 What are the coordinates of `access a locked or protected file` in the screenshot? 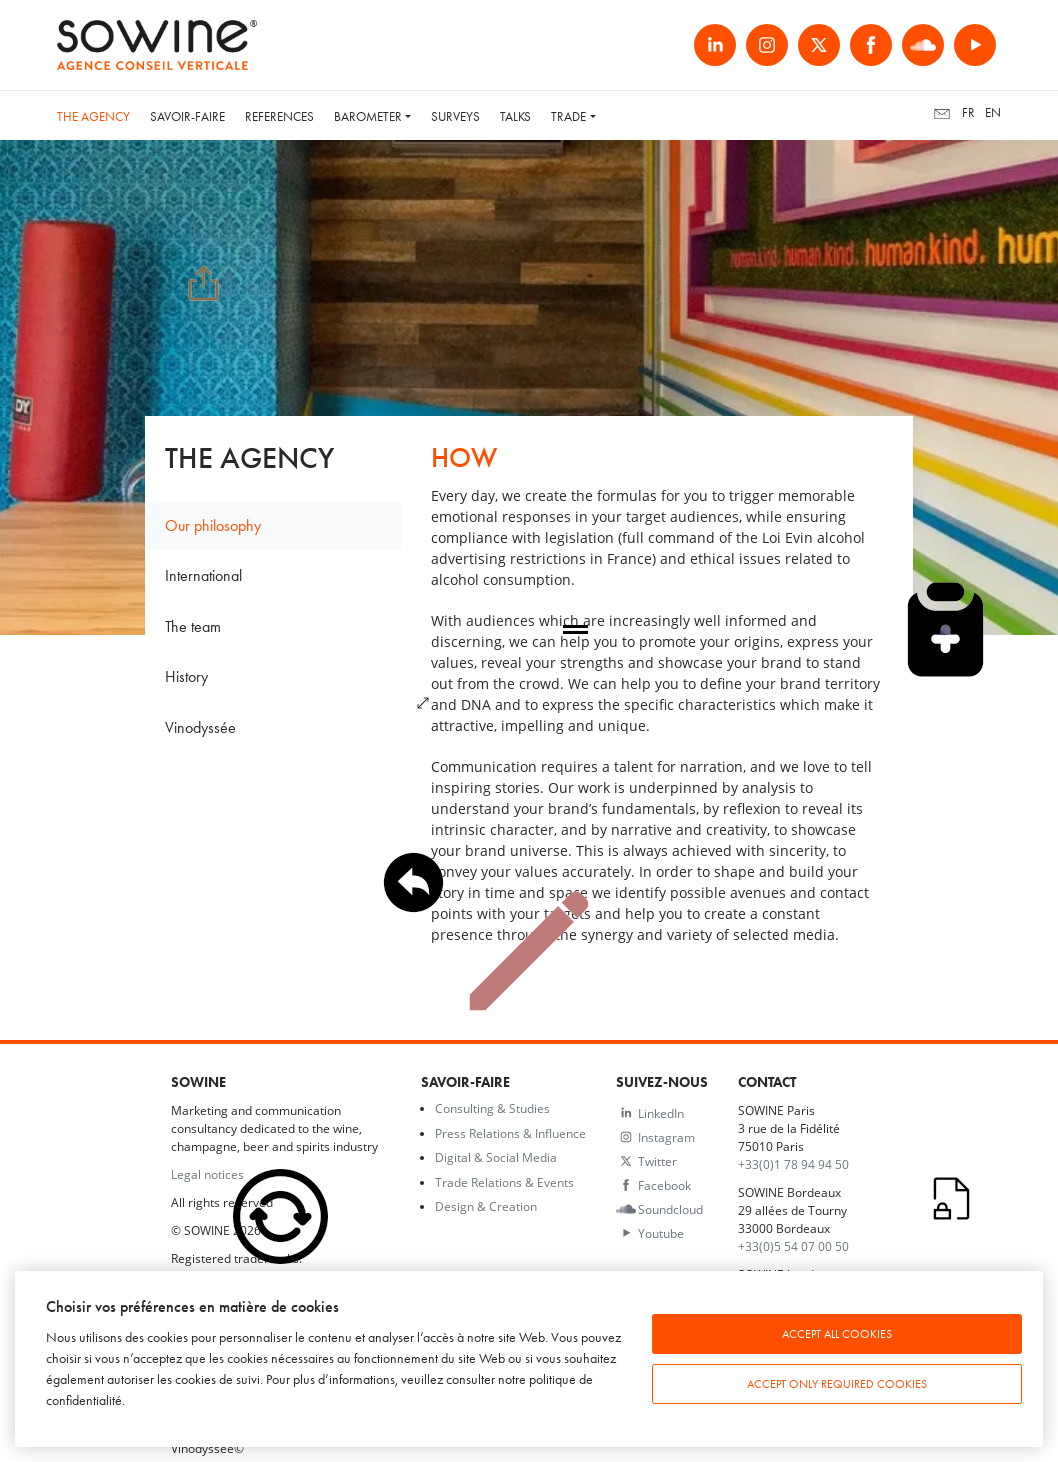 It's located at (951, 1198).